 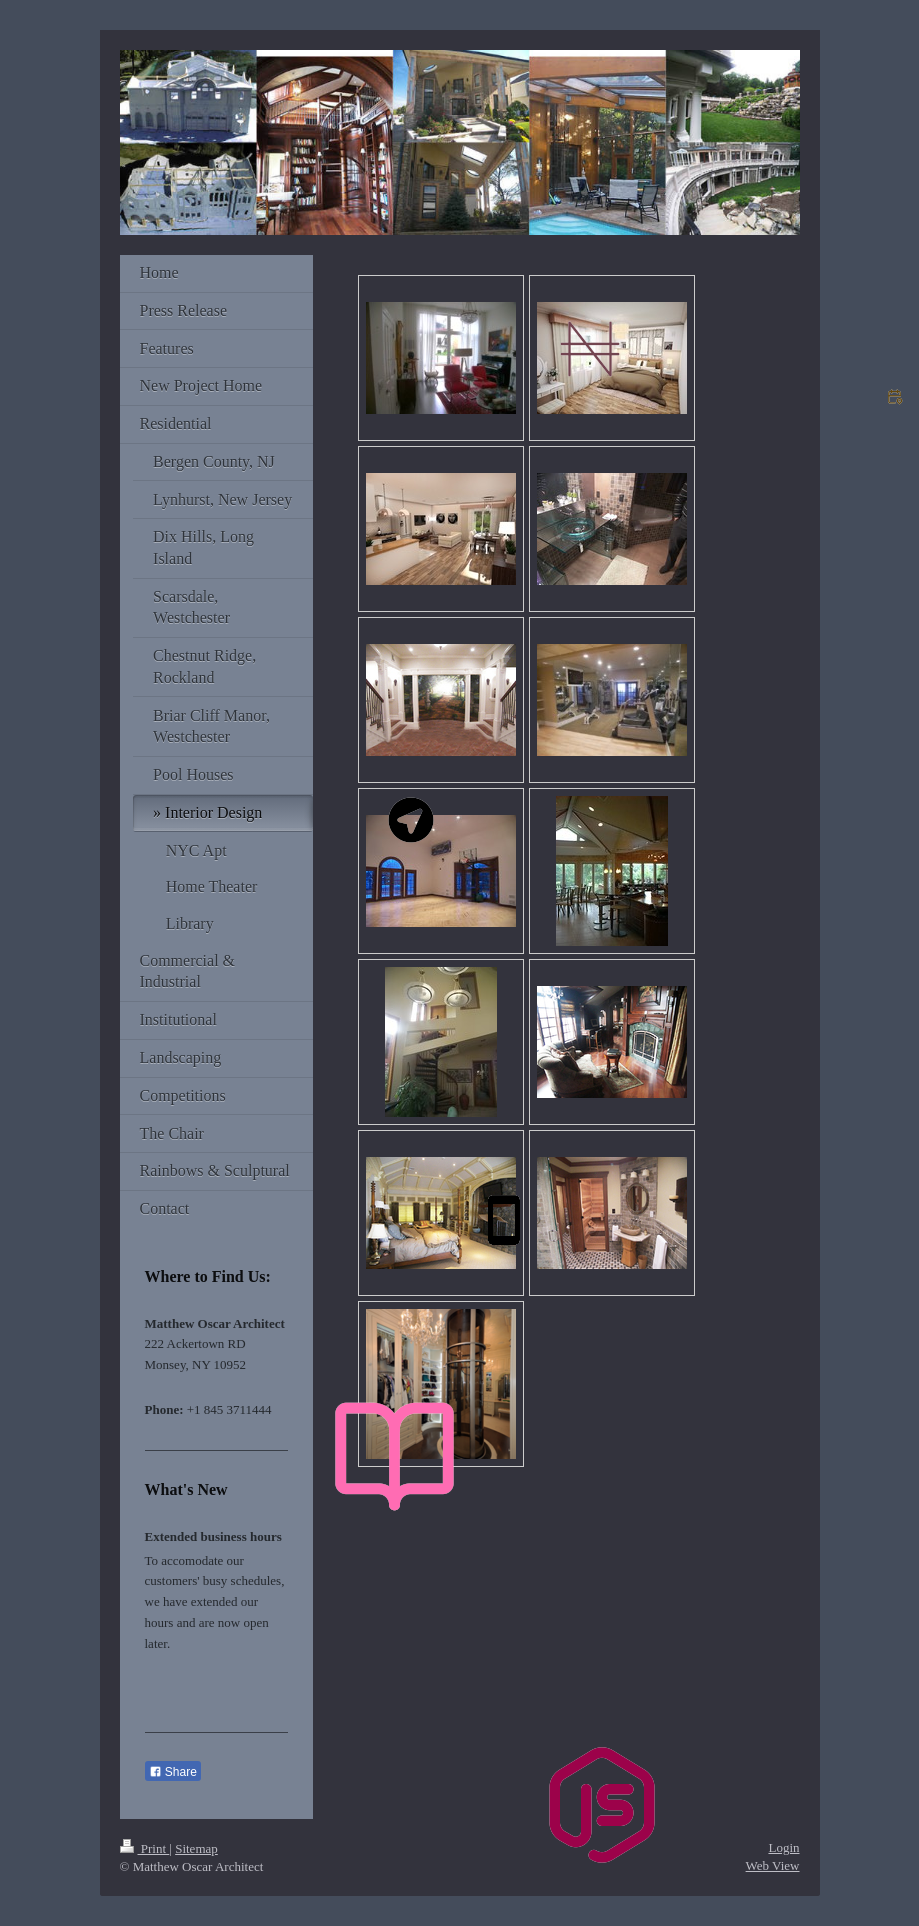 What do you see at coordinates (504, 1220) in the screenshot?
I see `access mobile device settings` at bounding box center [504, 1220].